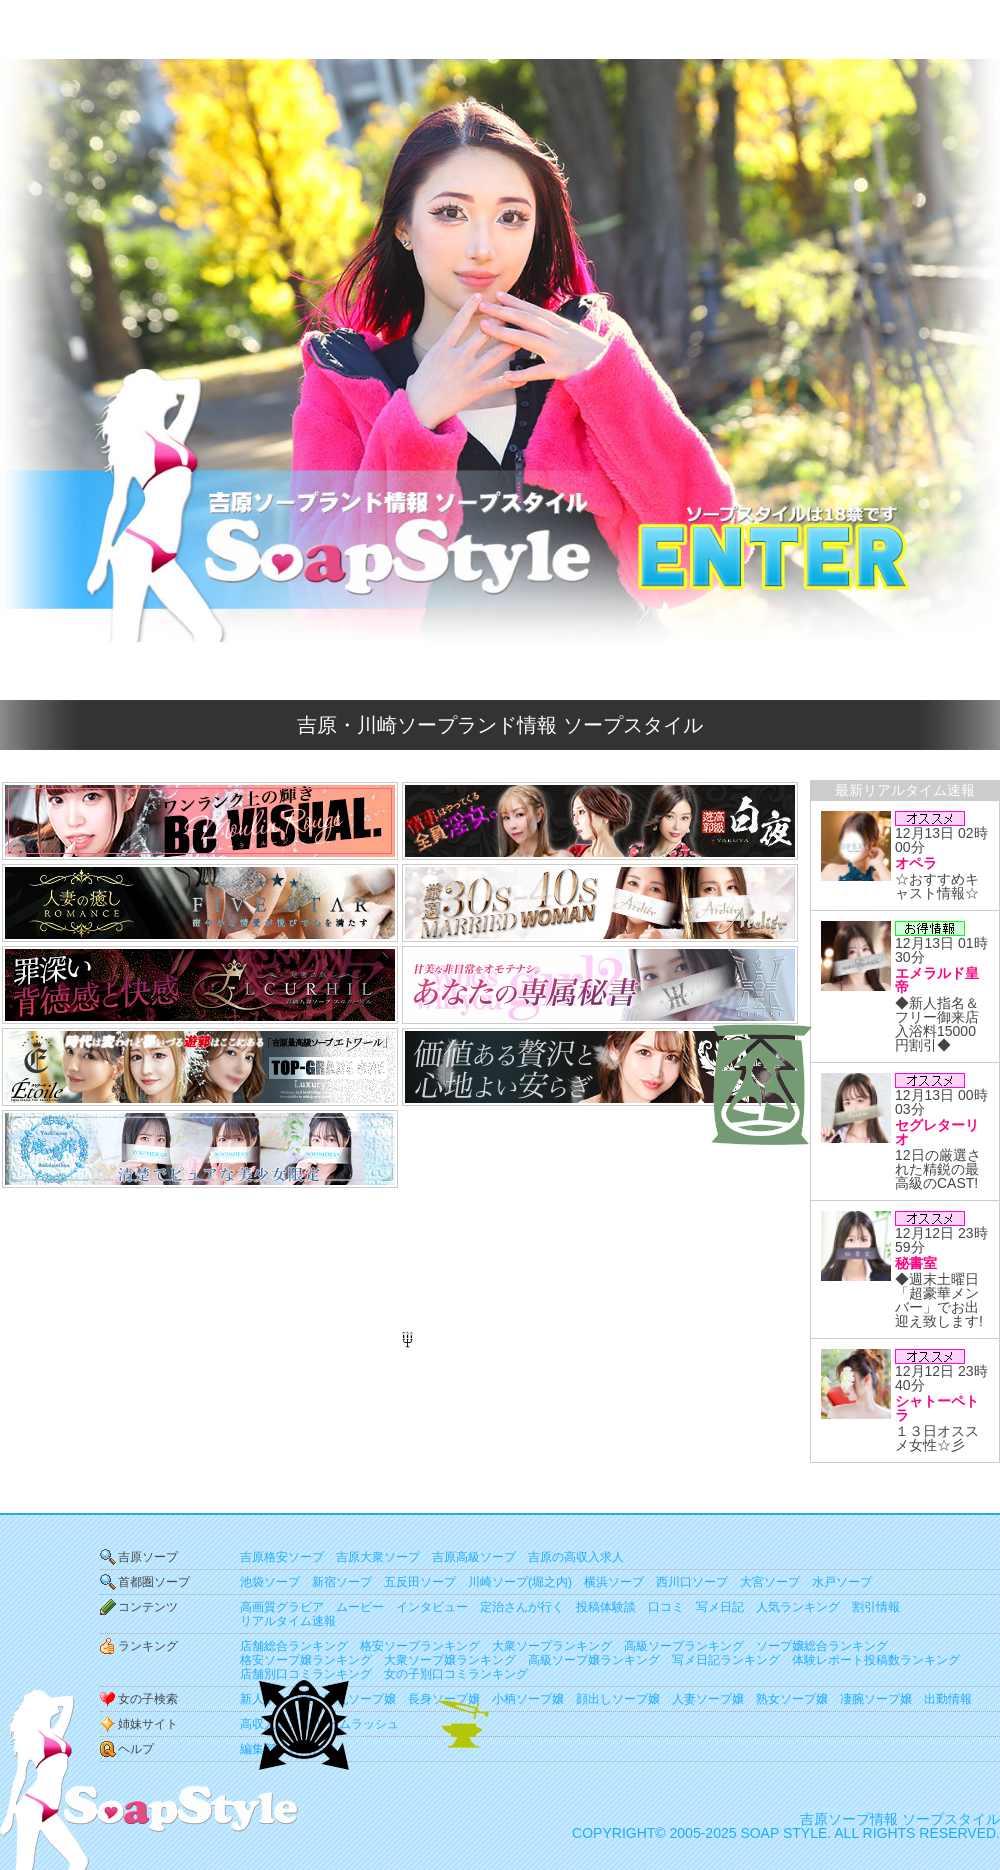  What do you see at coordinates (304, 1725) in the screenshot?
I see `share or broadcast game achievement` at bounding box center [304, 1725].